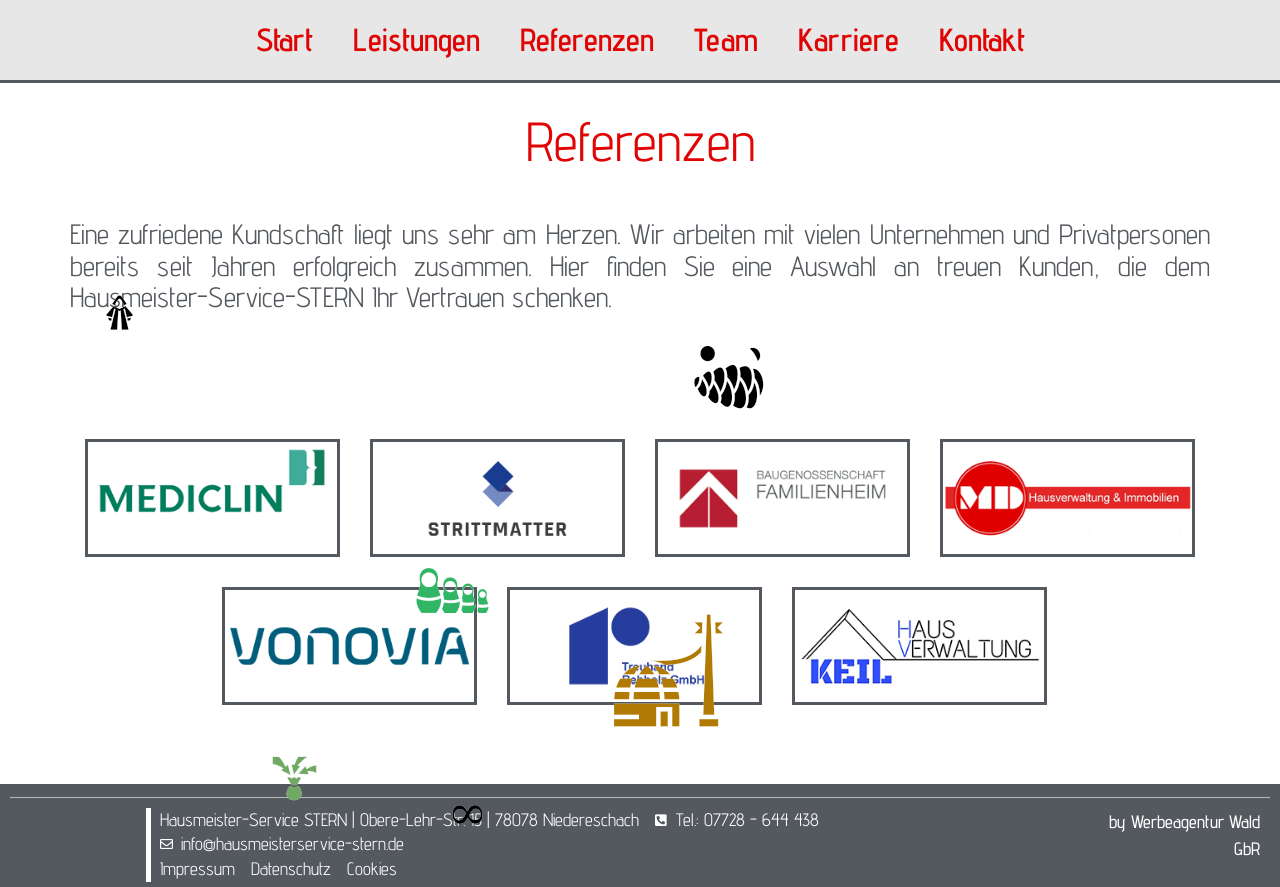  I want to click on build or place a base structure, so click(670, 669).